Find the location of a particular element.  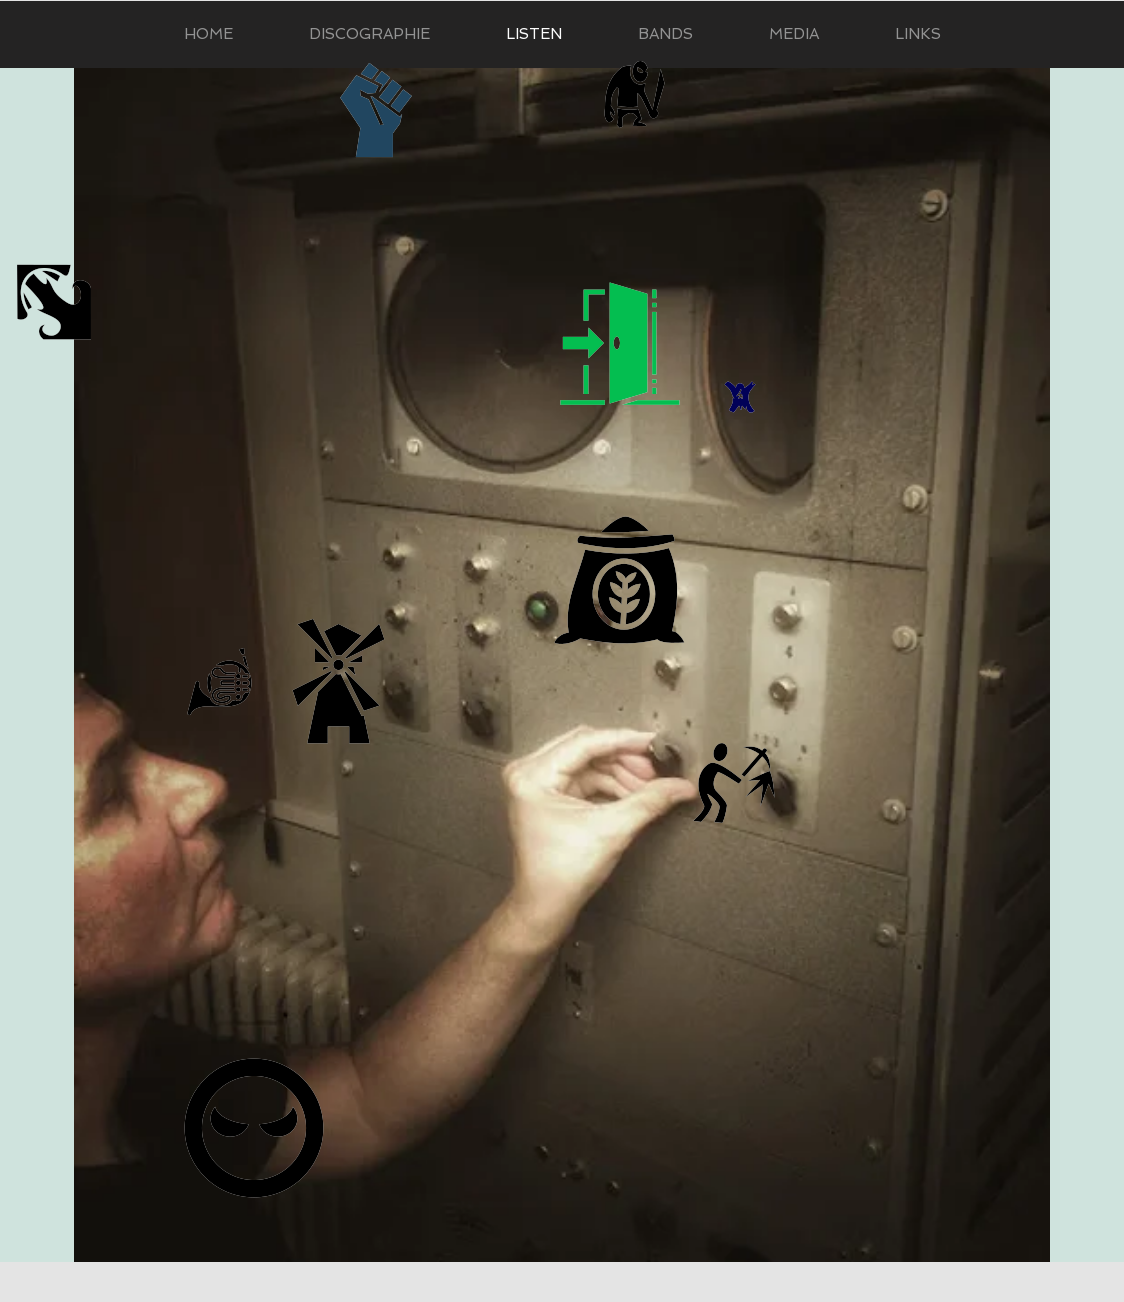

indicates wind energy or renewable power source is located at coordinates (338, 681).